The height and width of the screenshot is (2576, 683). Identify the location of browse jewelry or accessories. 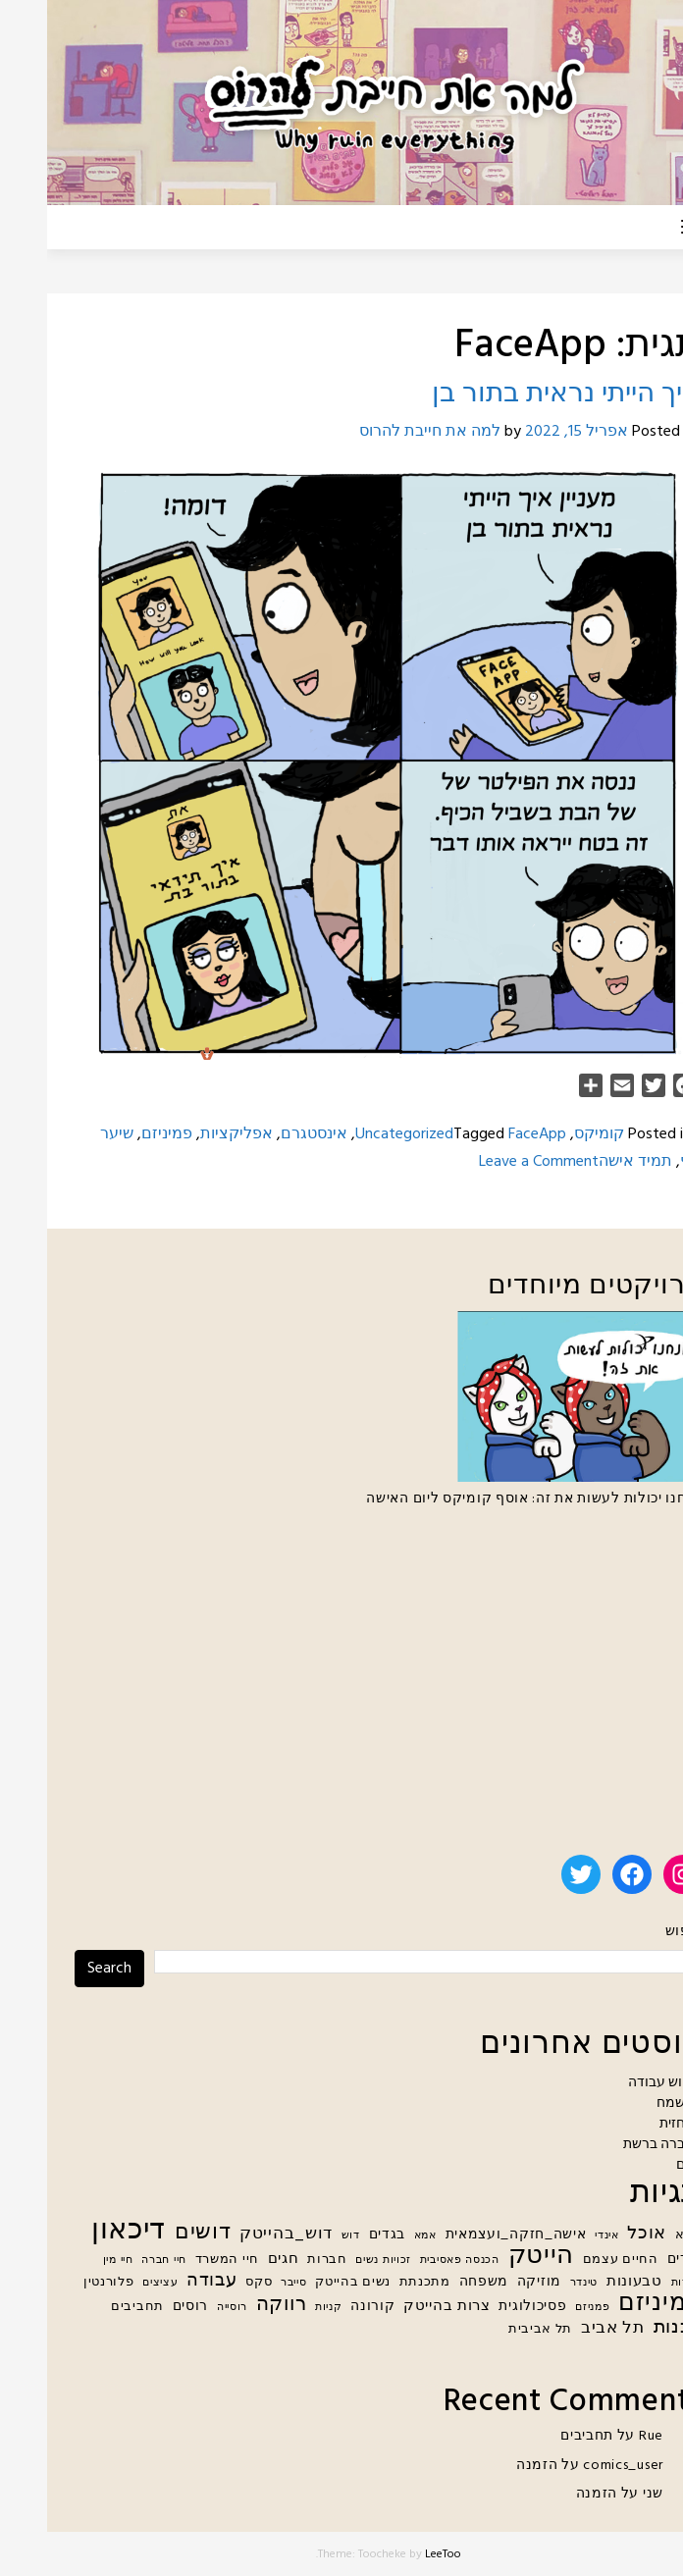
(207, 1054).